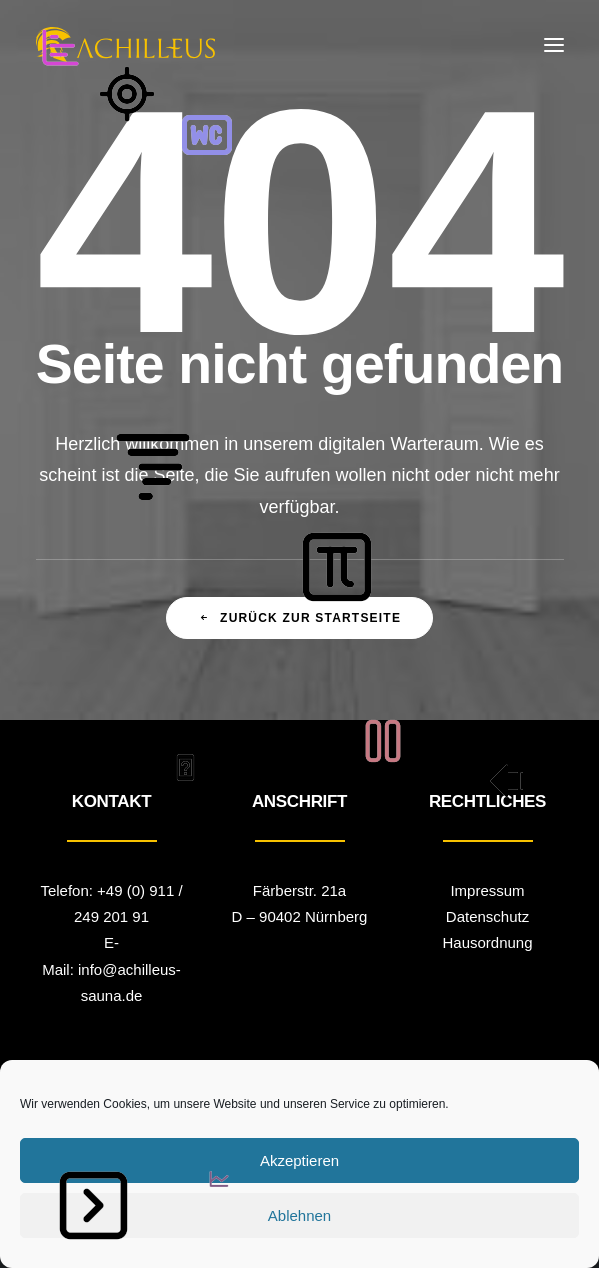 The width and height of the screenshot is (599, 1268). Describe the element at coordinates (207, 135) in the screenshot. I see `indicates restroom or water closet location` at that location.